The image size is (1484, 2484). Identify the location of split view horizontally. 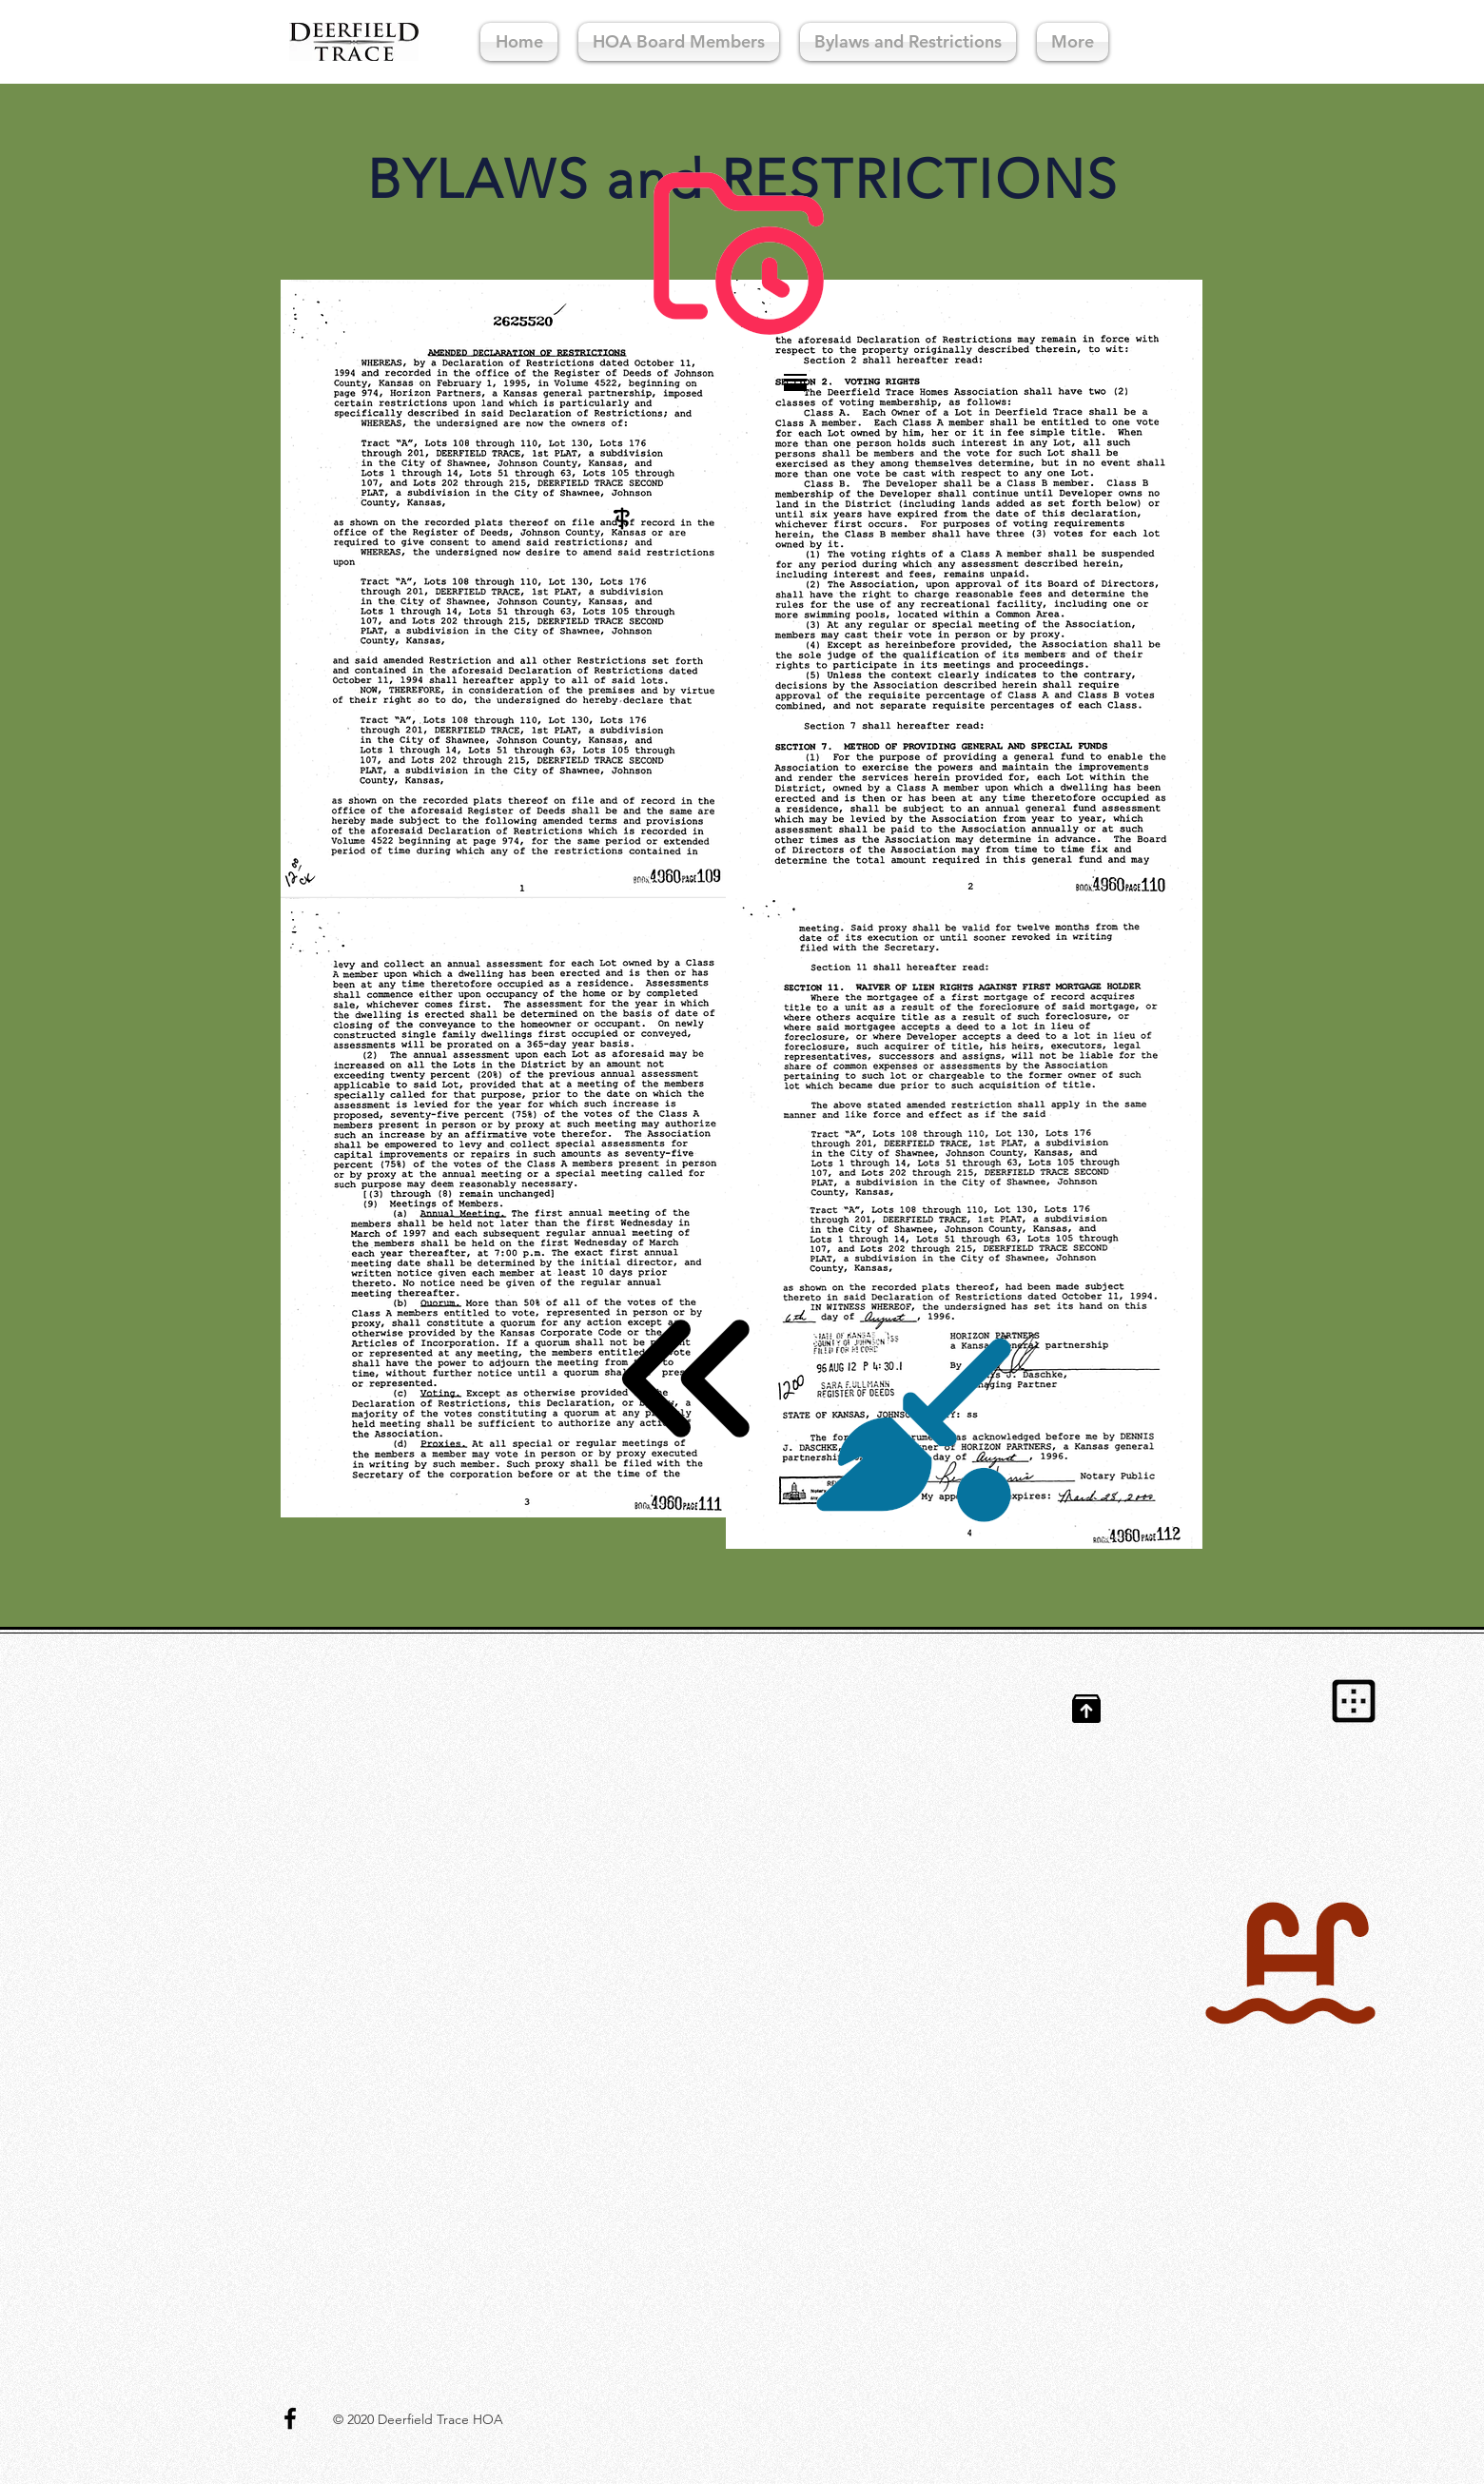
(795, 382).